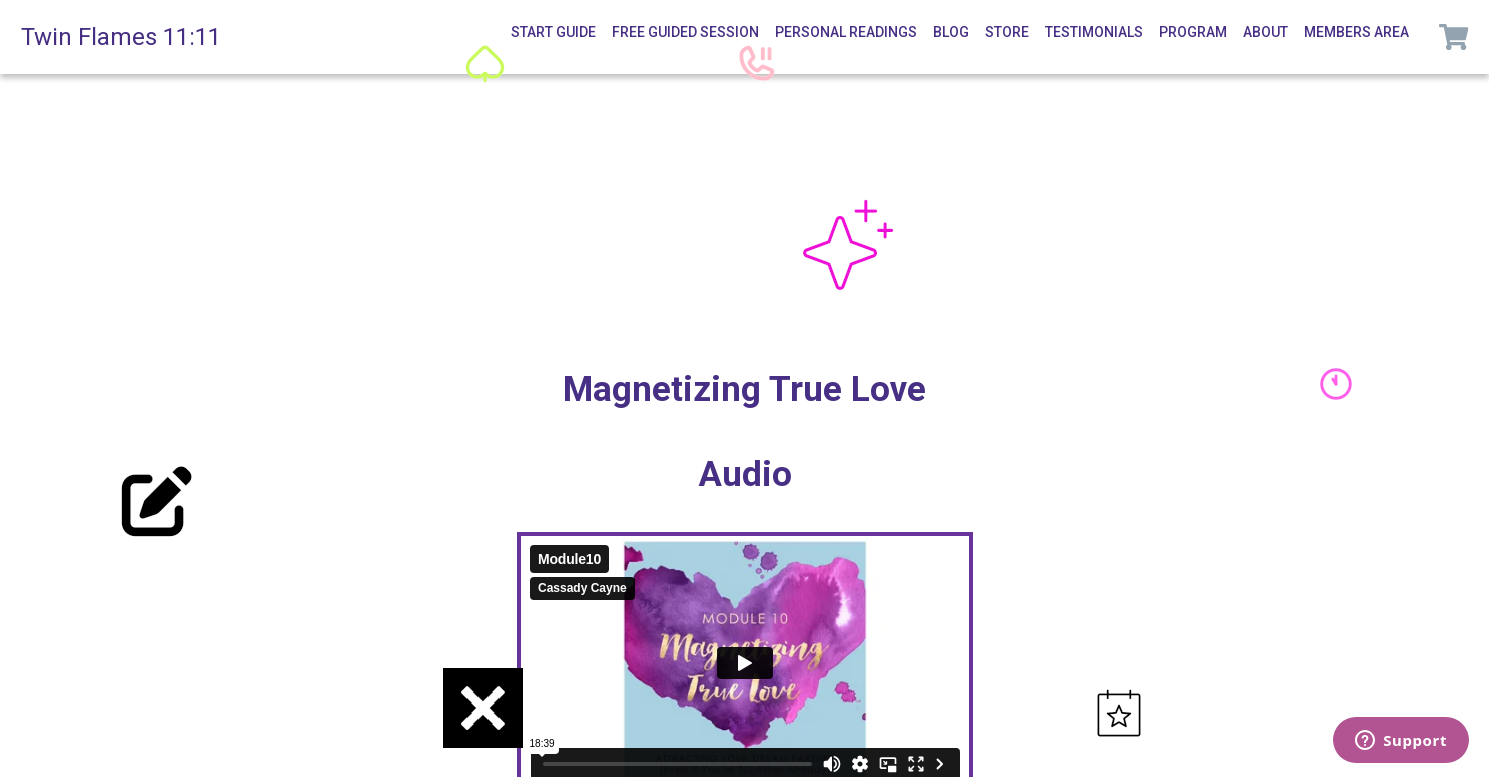  I want to click on indicates the current time (11 o'clock), so click(1336, 384).